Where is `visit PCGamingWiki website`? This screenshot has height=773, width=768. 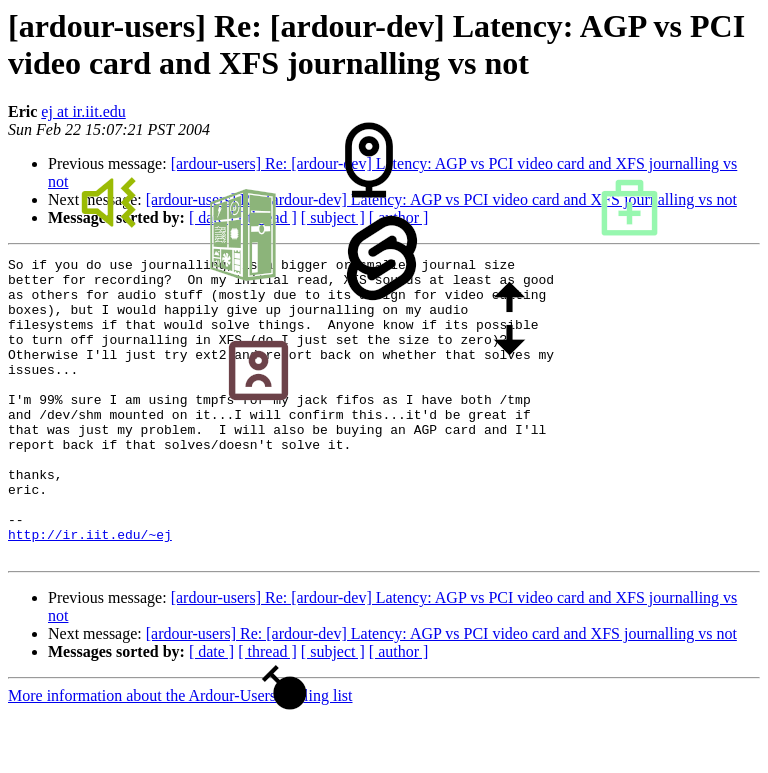
visit PCGamingWiki website is located at coordinates (243, 235).